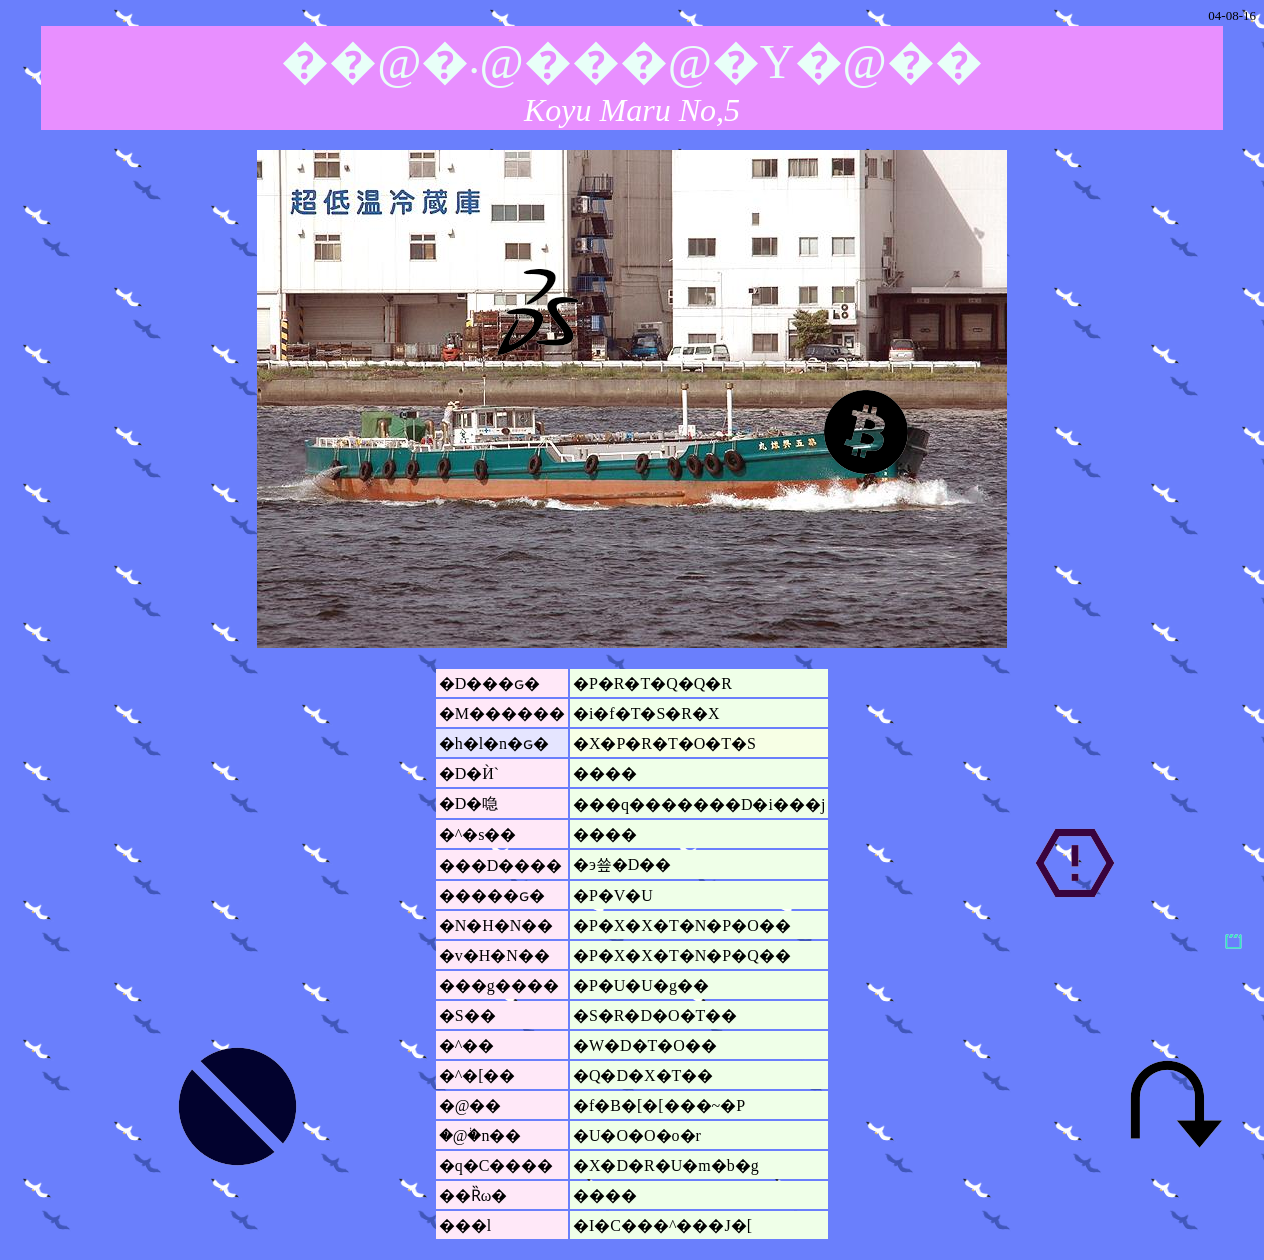  I want to click on bitcoin cryptocurrency logo, so click(866, 432).